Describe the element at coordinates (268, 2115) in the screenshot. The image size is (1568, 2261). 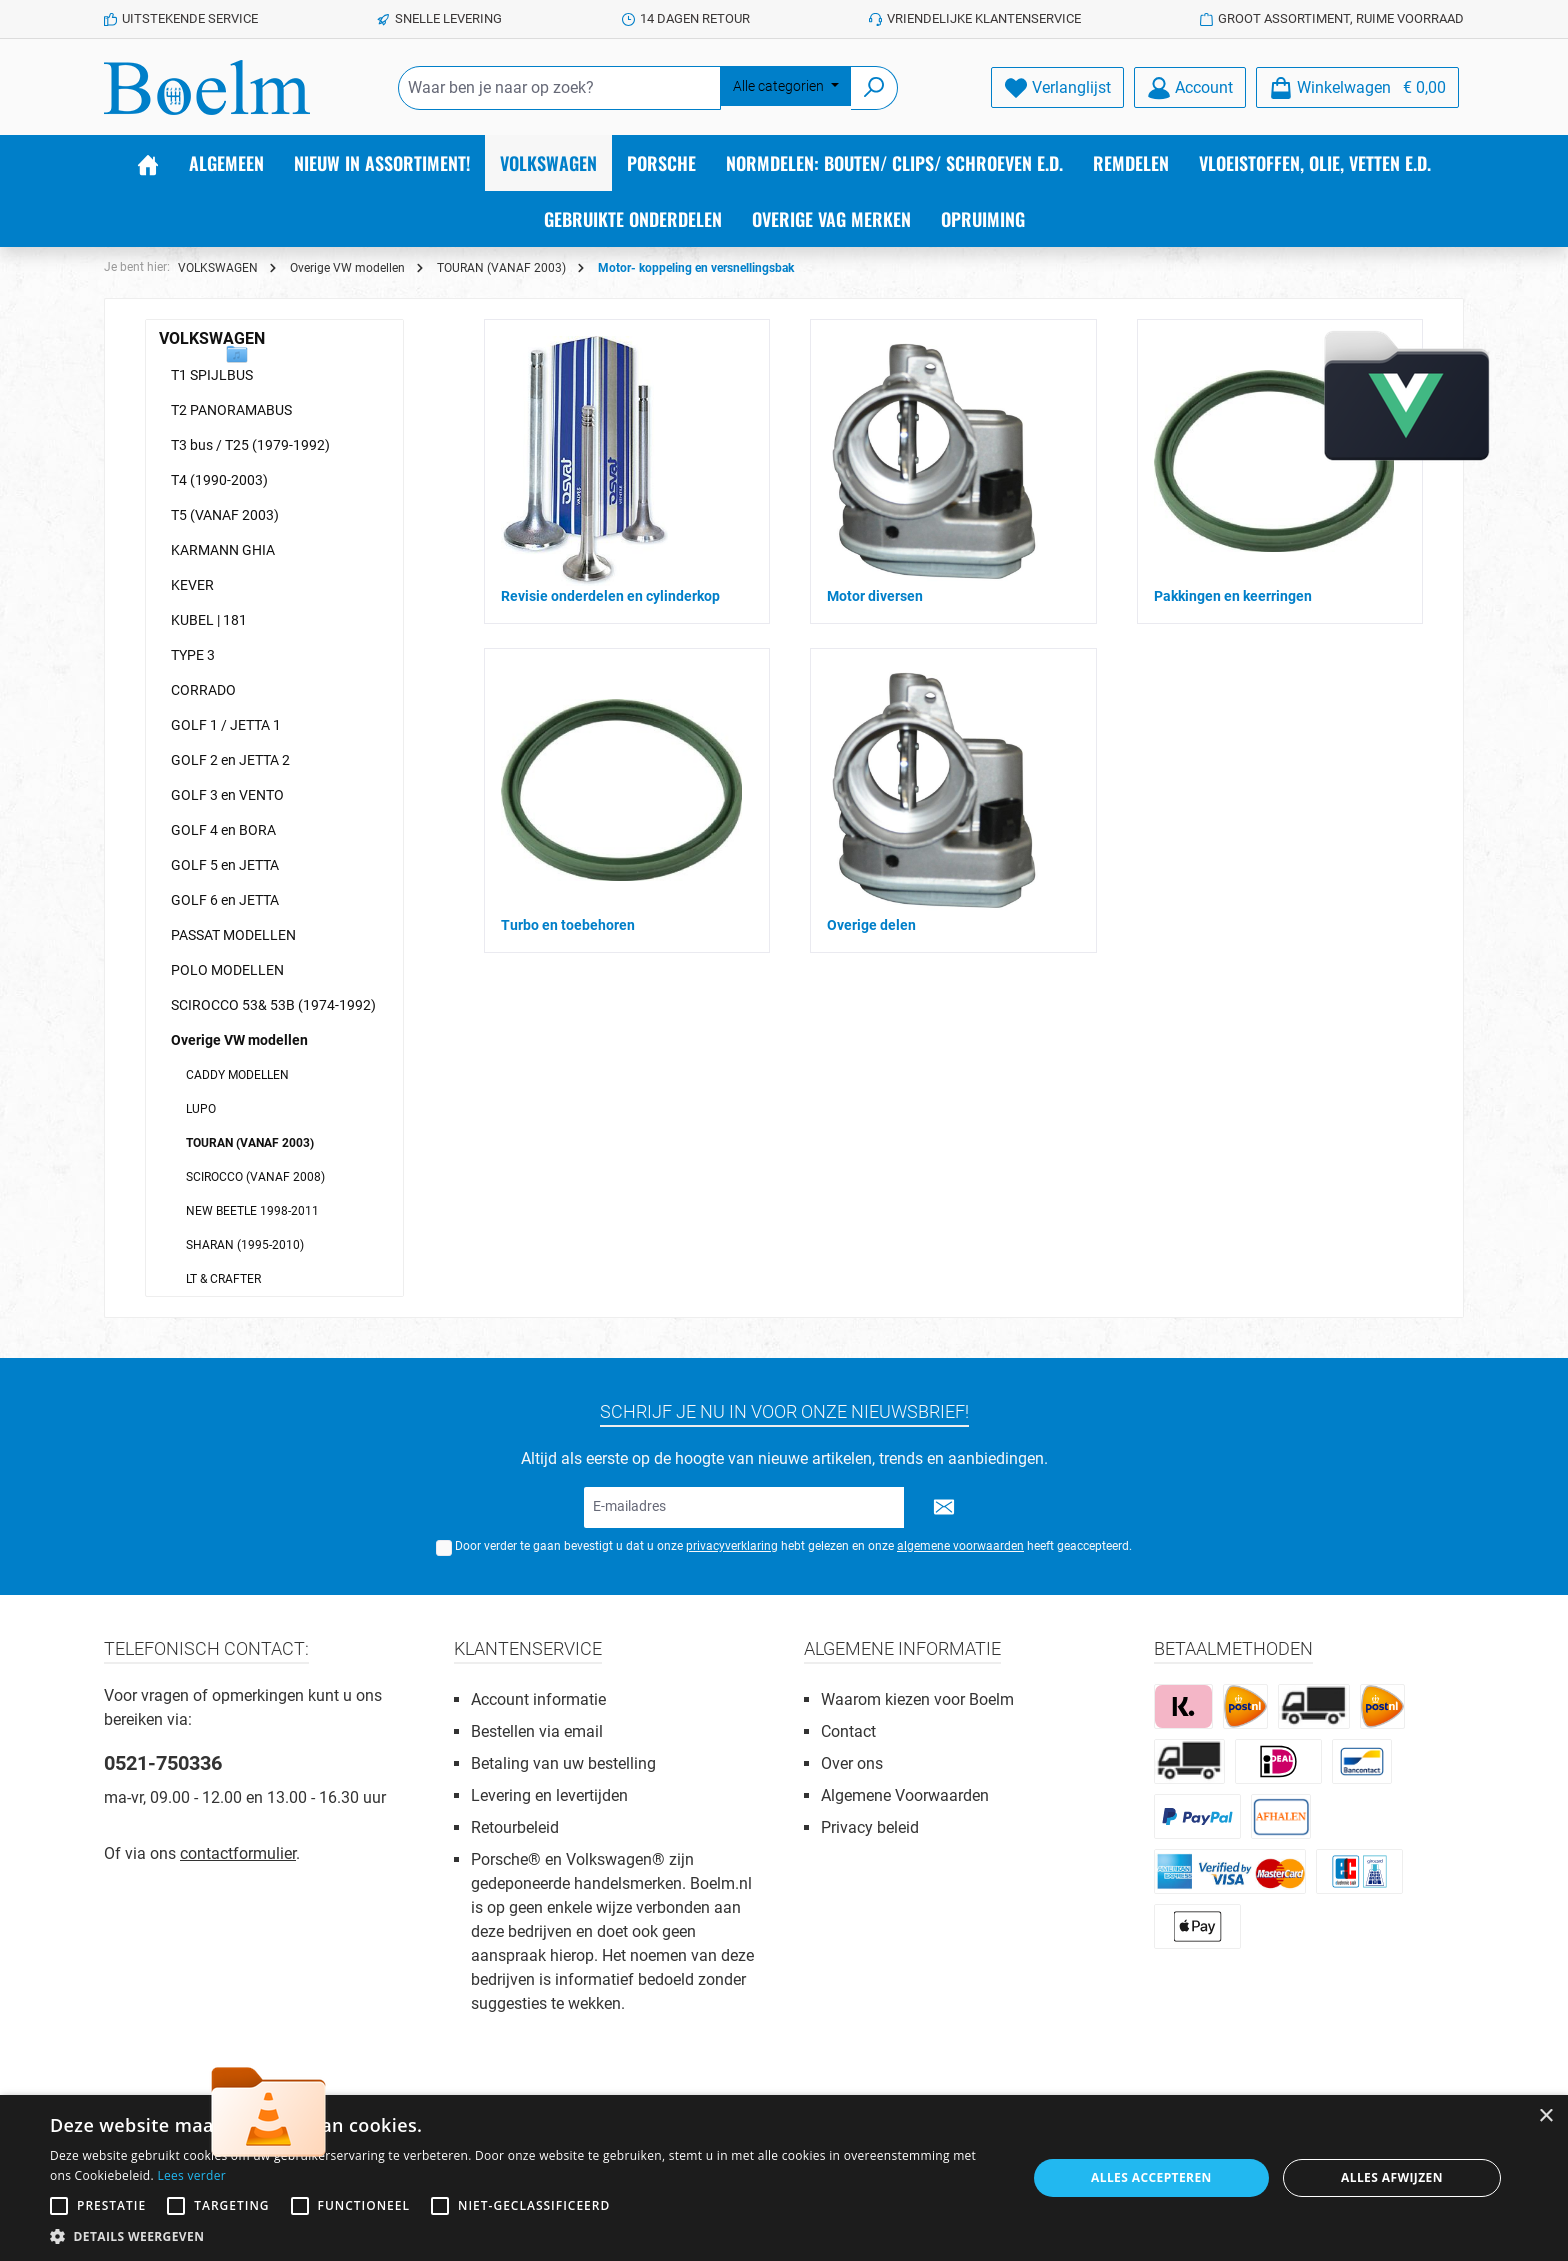
I see `open folder containing VLC media player files` at that location.